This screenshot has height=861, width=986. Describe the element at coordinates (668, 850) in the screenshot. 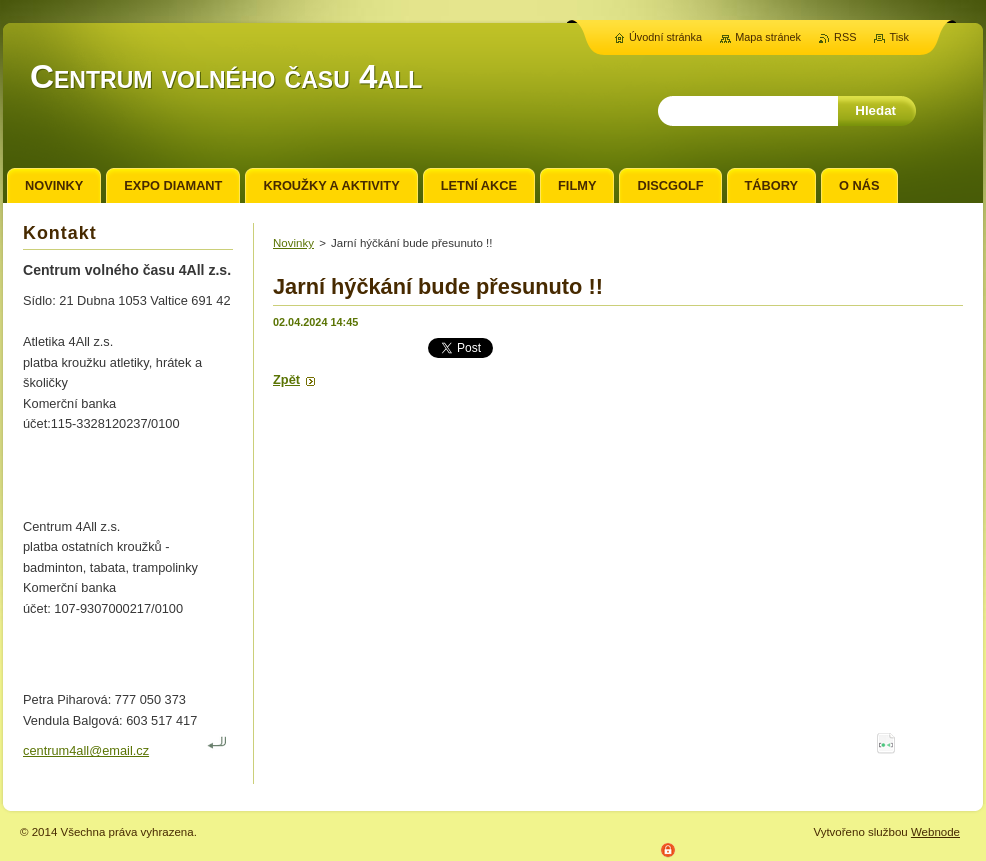

I see `access screen lock or security settings` at that location.